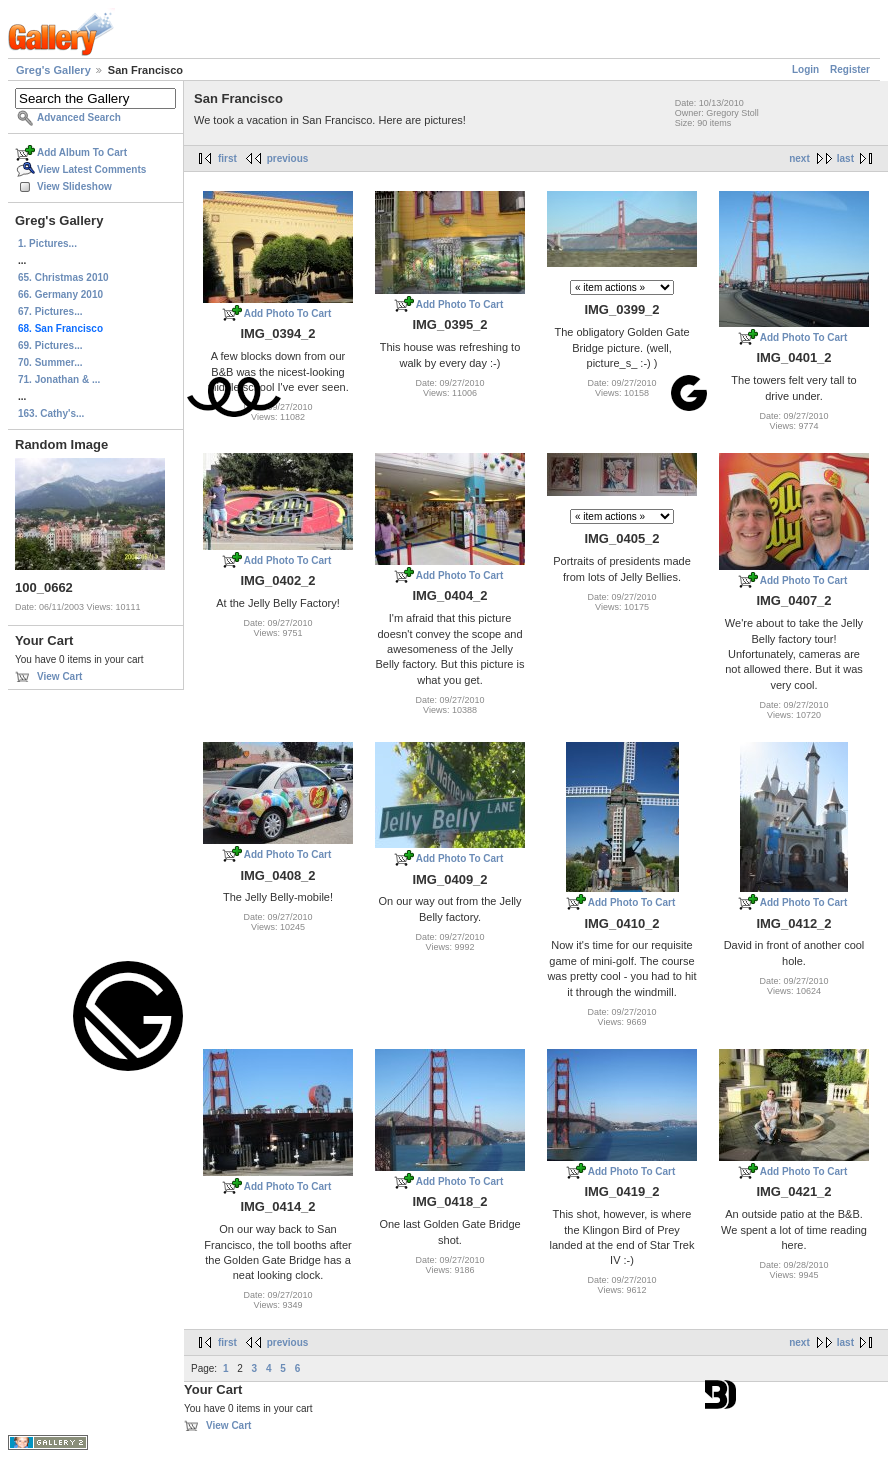 This screenshot has height=1460, width=888. I want to click on open BetterDiscord settings, so click(720, 1394).